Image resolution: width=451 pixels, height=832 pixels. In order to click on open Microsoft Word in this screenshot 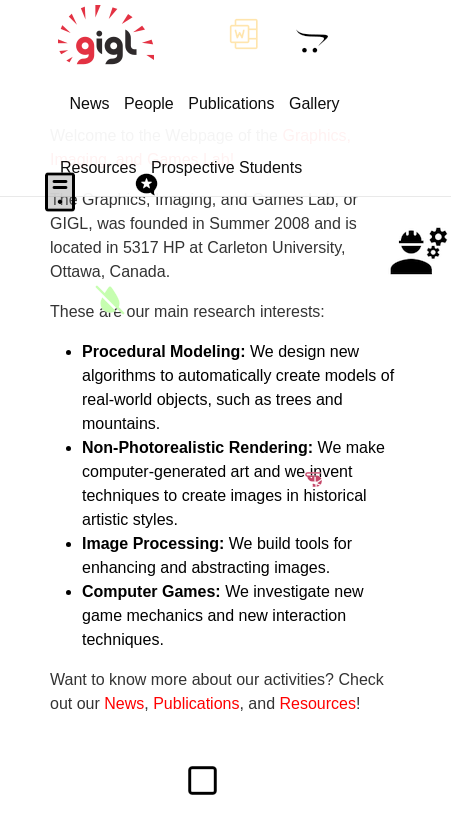, I will do `click(245, 34)`.